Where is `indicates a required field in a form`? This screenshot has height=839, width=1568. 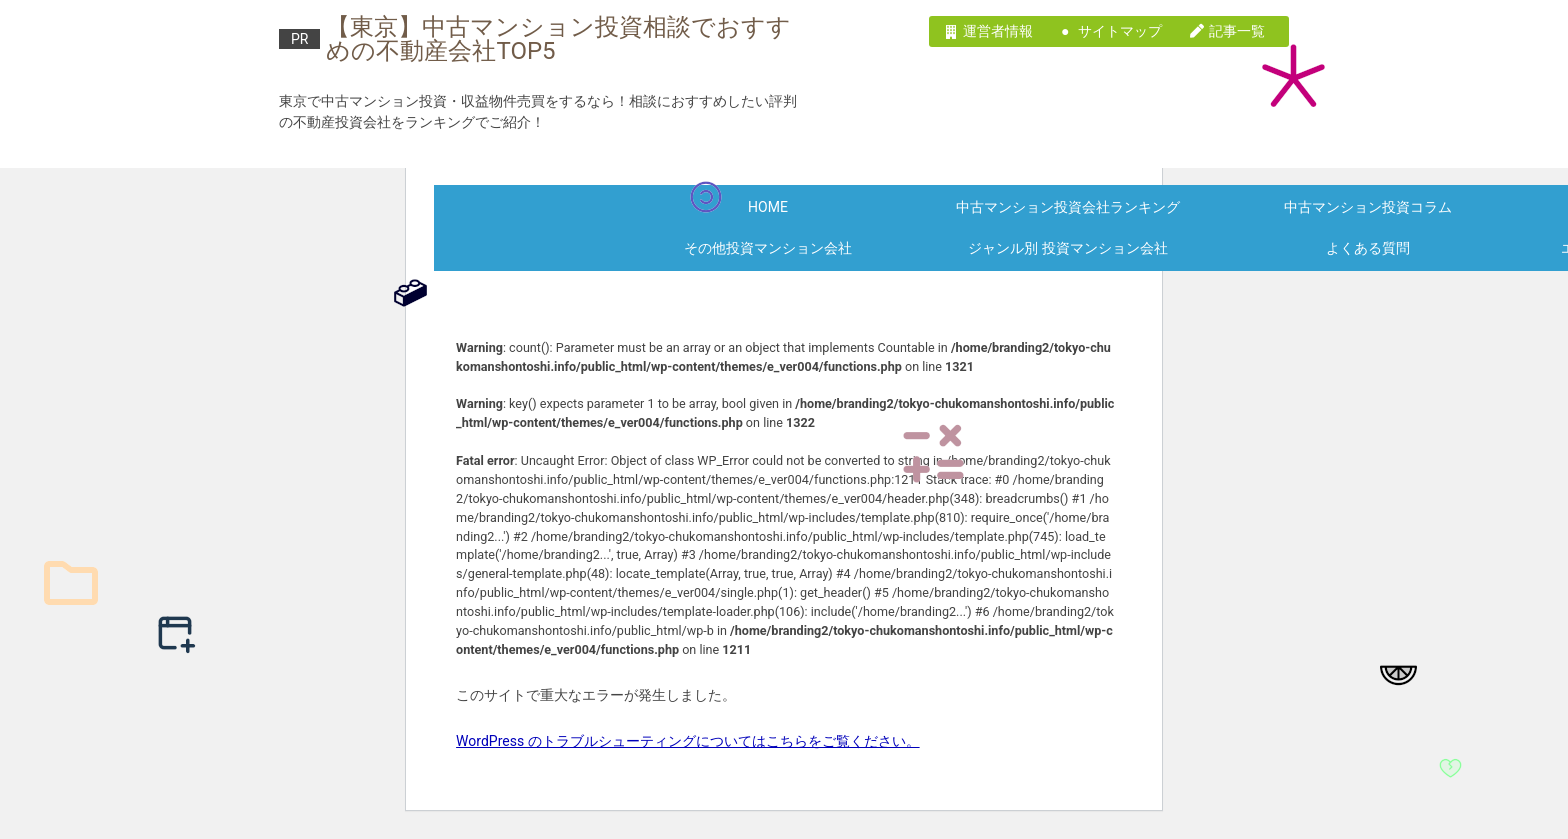
indicates a required field in a form is located at coordinates (1293, 78).